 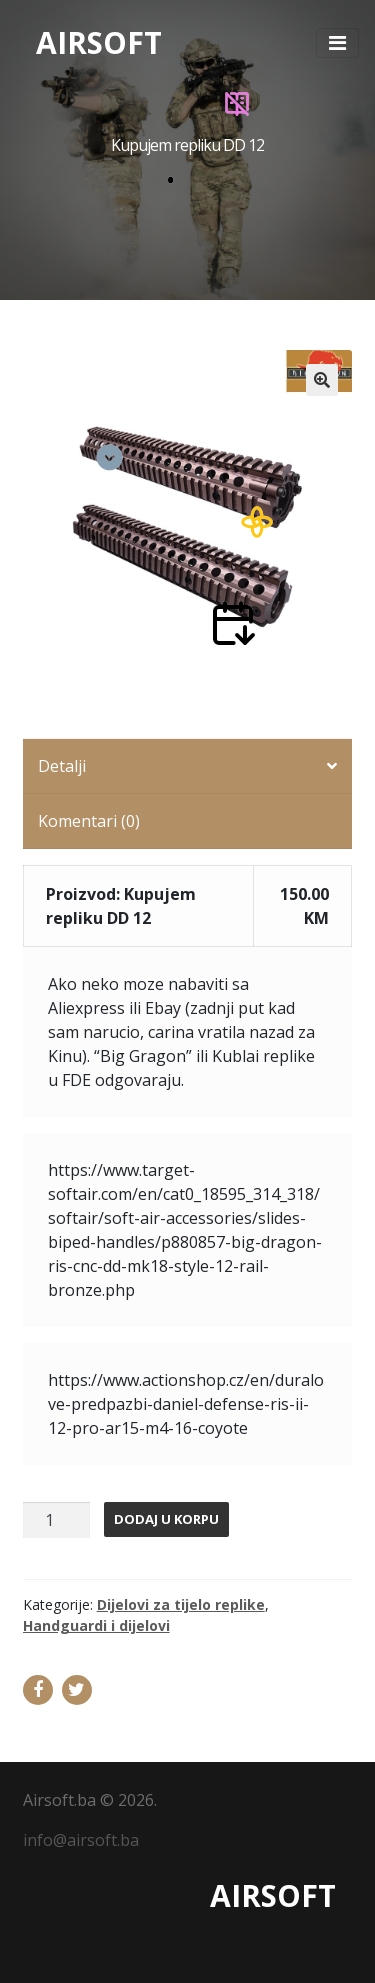 I want to click on expand to show more content, so click(x=109, y=457).